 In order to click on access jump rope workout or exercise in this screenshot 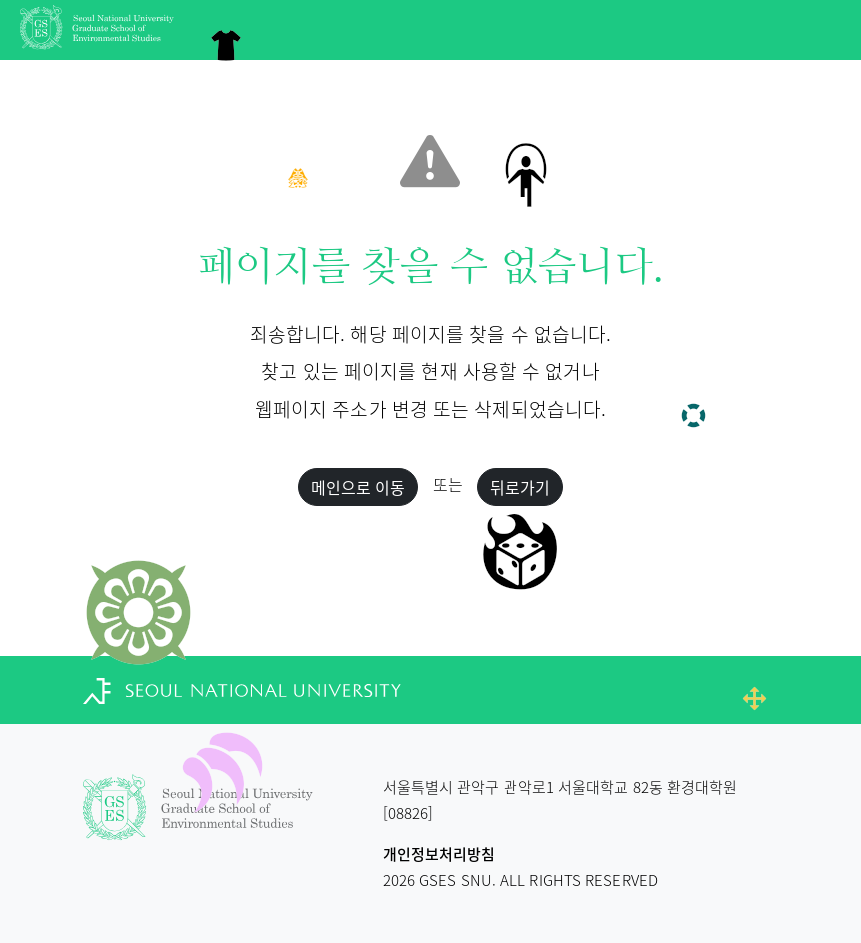, I will do `click(526, 175)`.